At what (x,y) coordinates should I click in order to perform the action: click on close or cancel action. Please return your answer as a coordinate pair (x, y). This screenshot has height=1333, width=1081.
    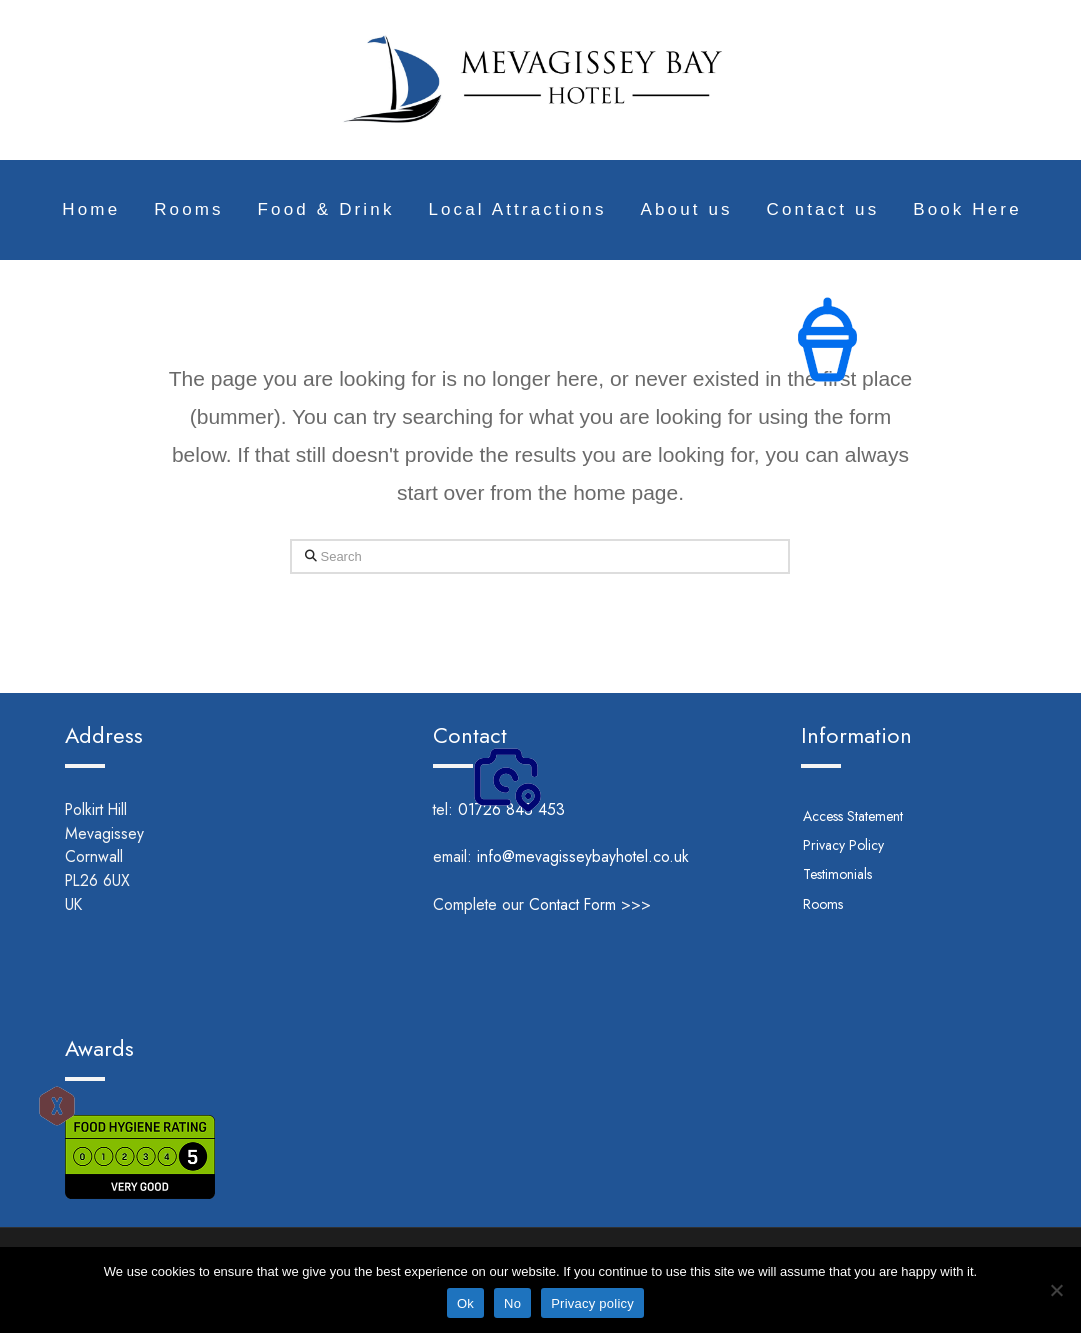
    Looking at the image, I should click on (57, 1106).